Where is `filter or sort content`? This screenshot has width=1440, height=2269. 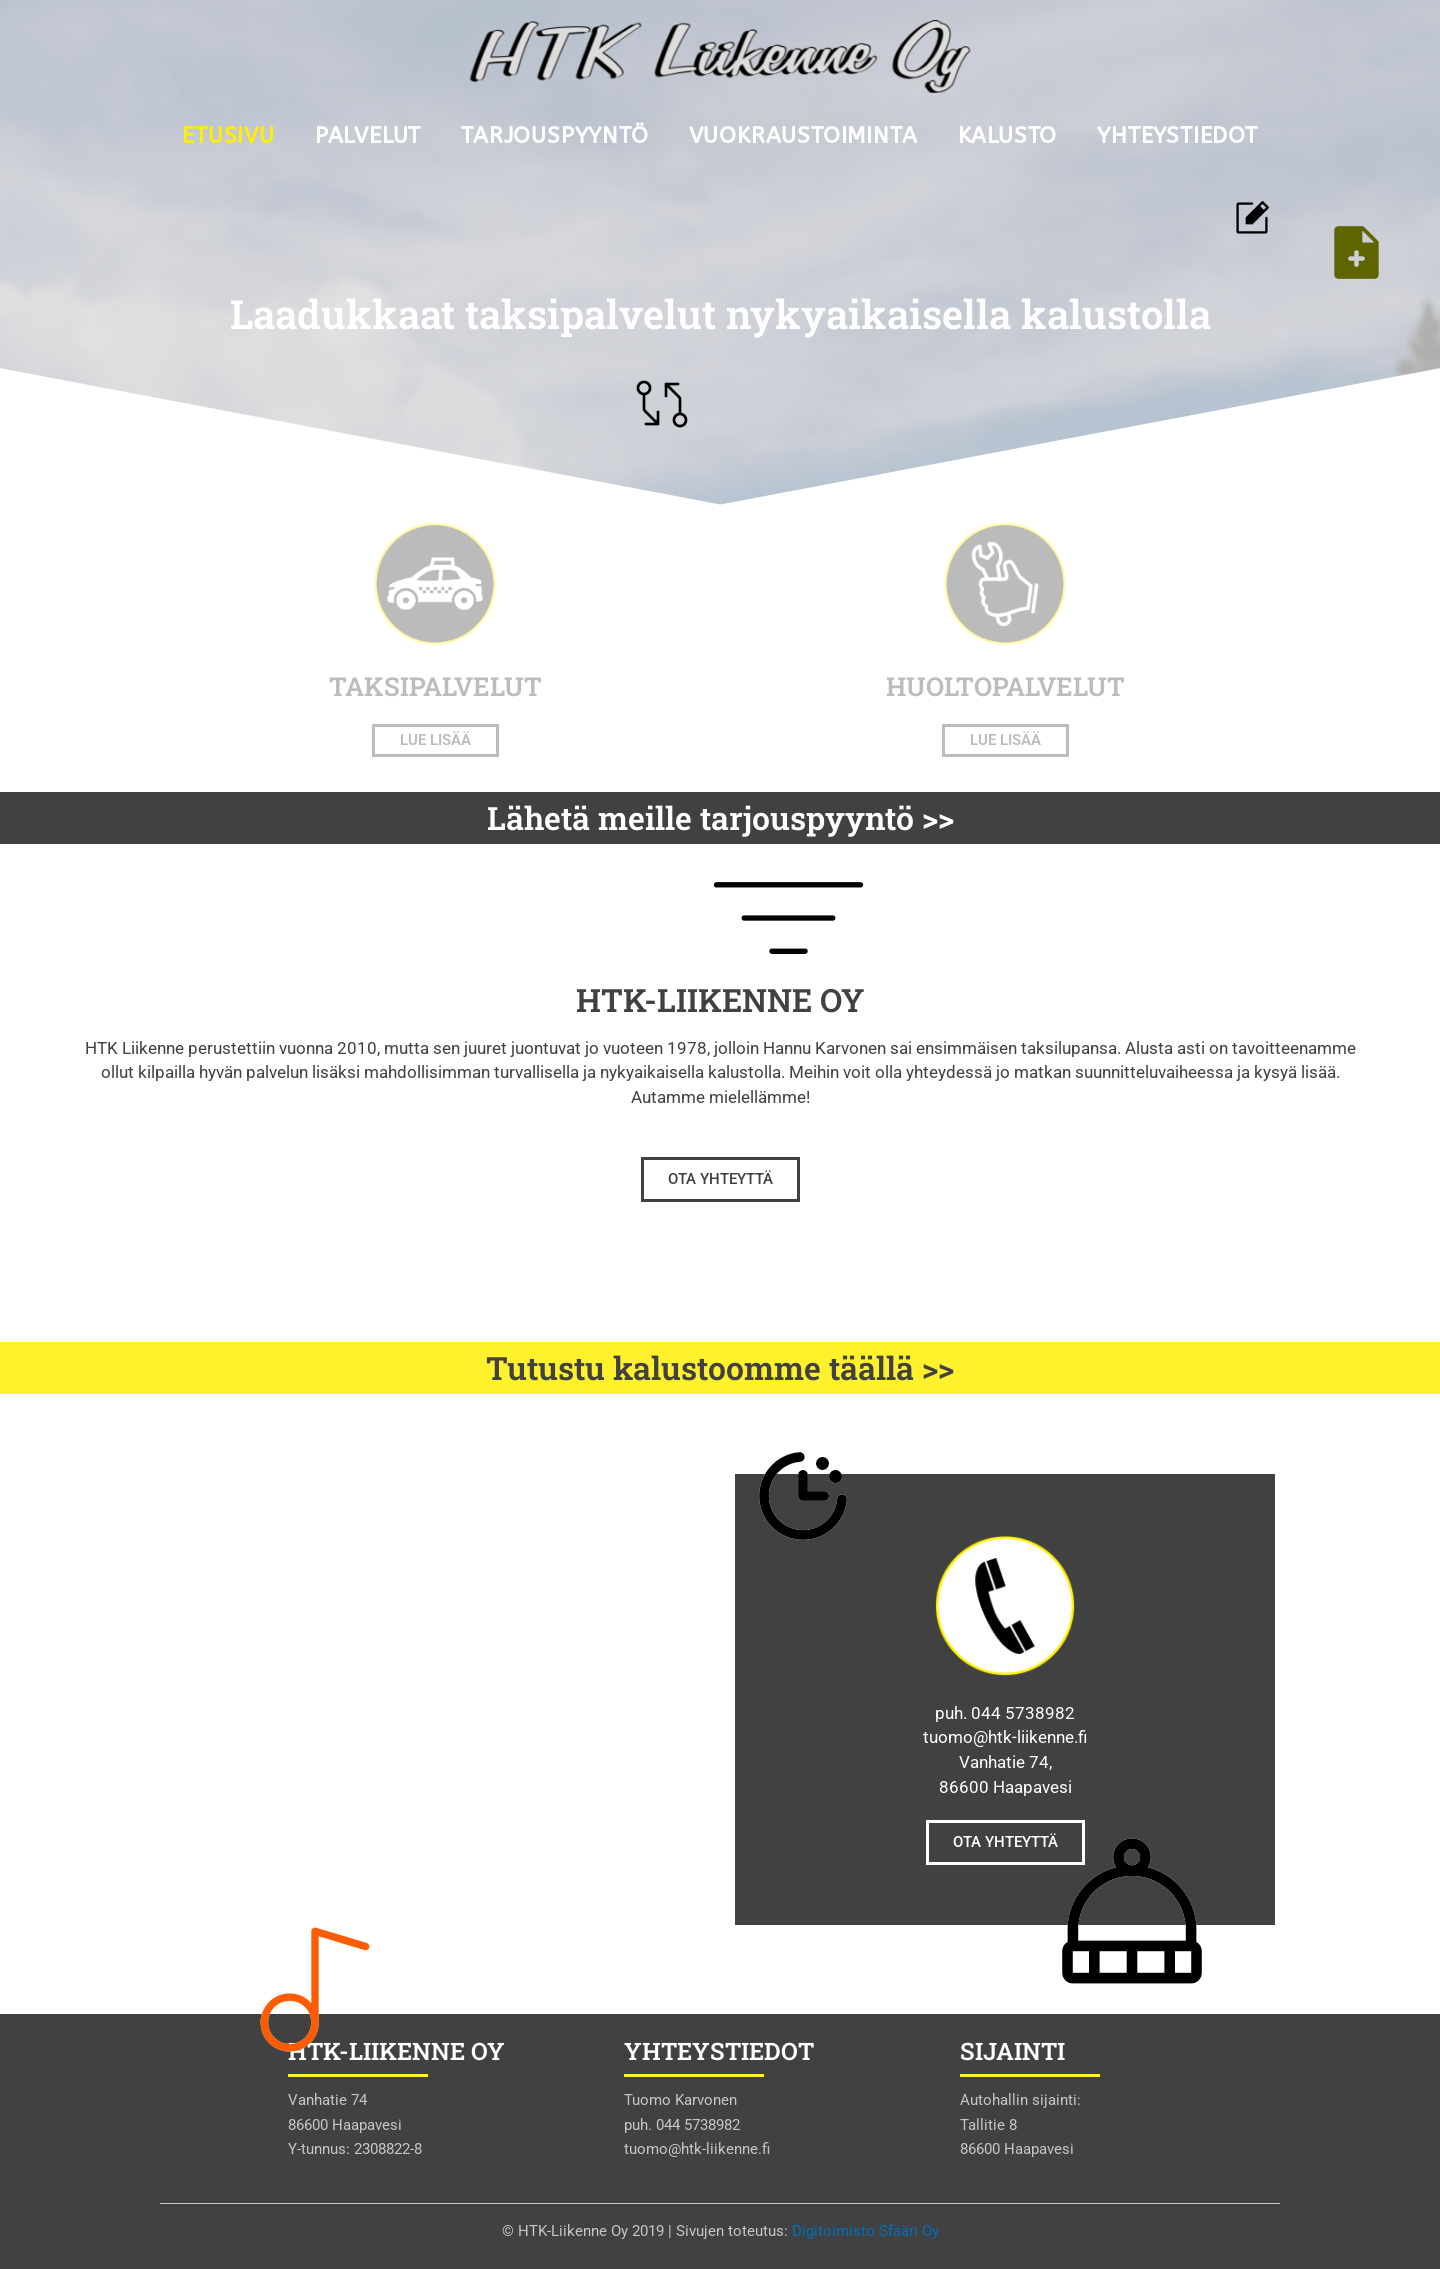
filter or sort content is located at coordinates (788, 912).